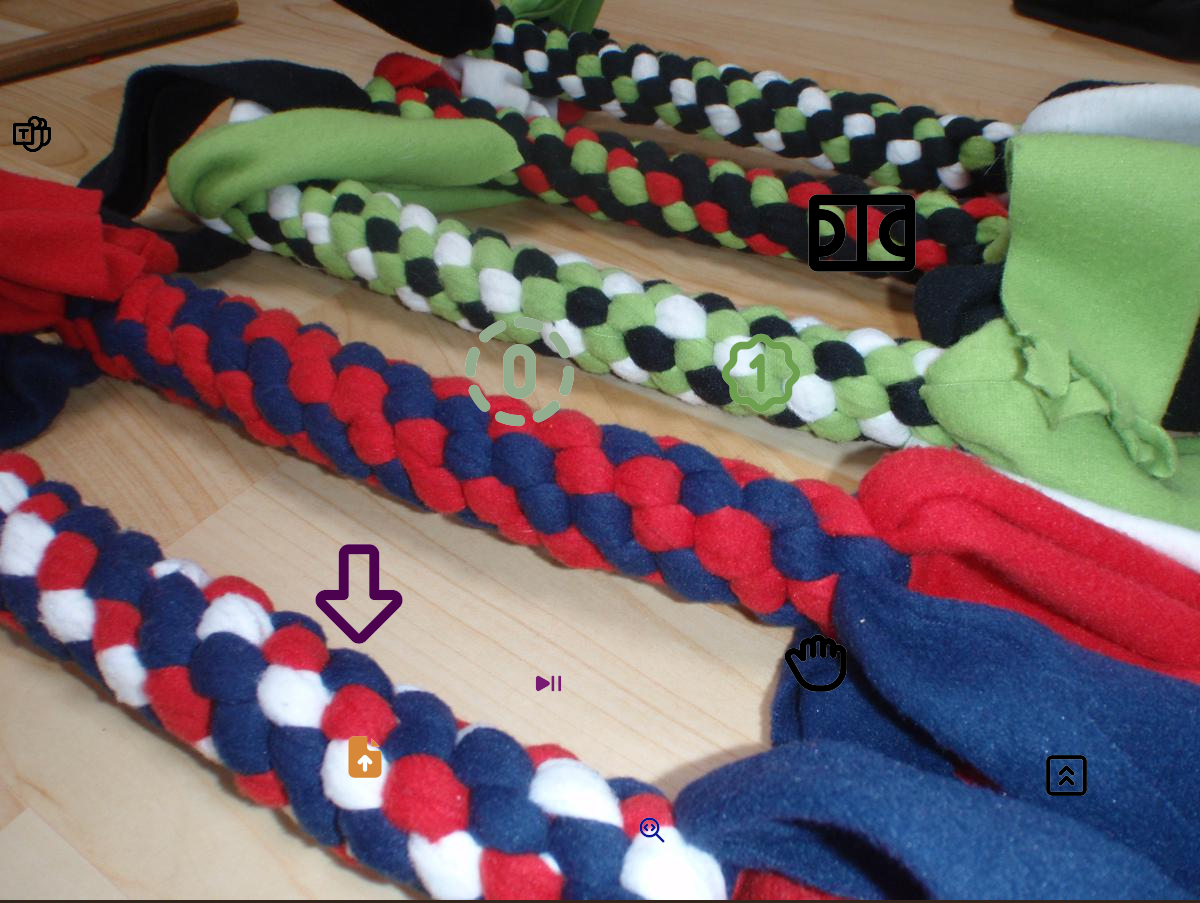 This screenshot has width=1200, height=903. What do you see at coordinates (862, 233) in the screenshot?
I see `view basketball court availability` at bounding box center [862, 233].